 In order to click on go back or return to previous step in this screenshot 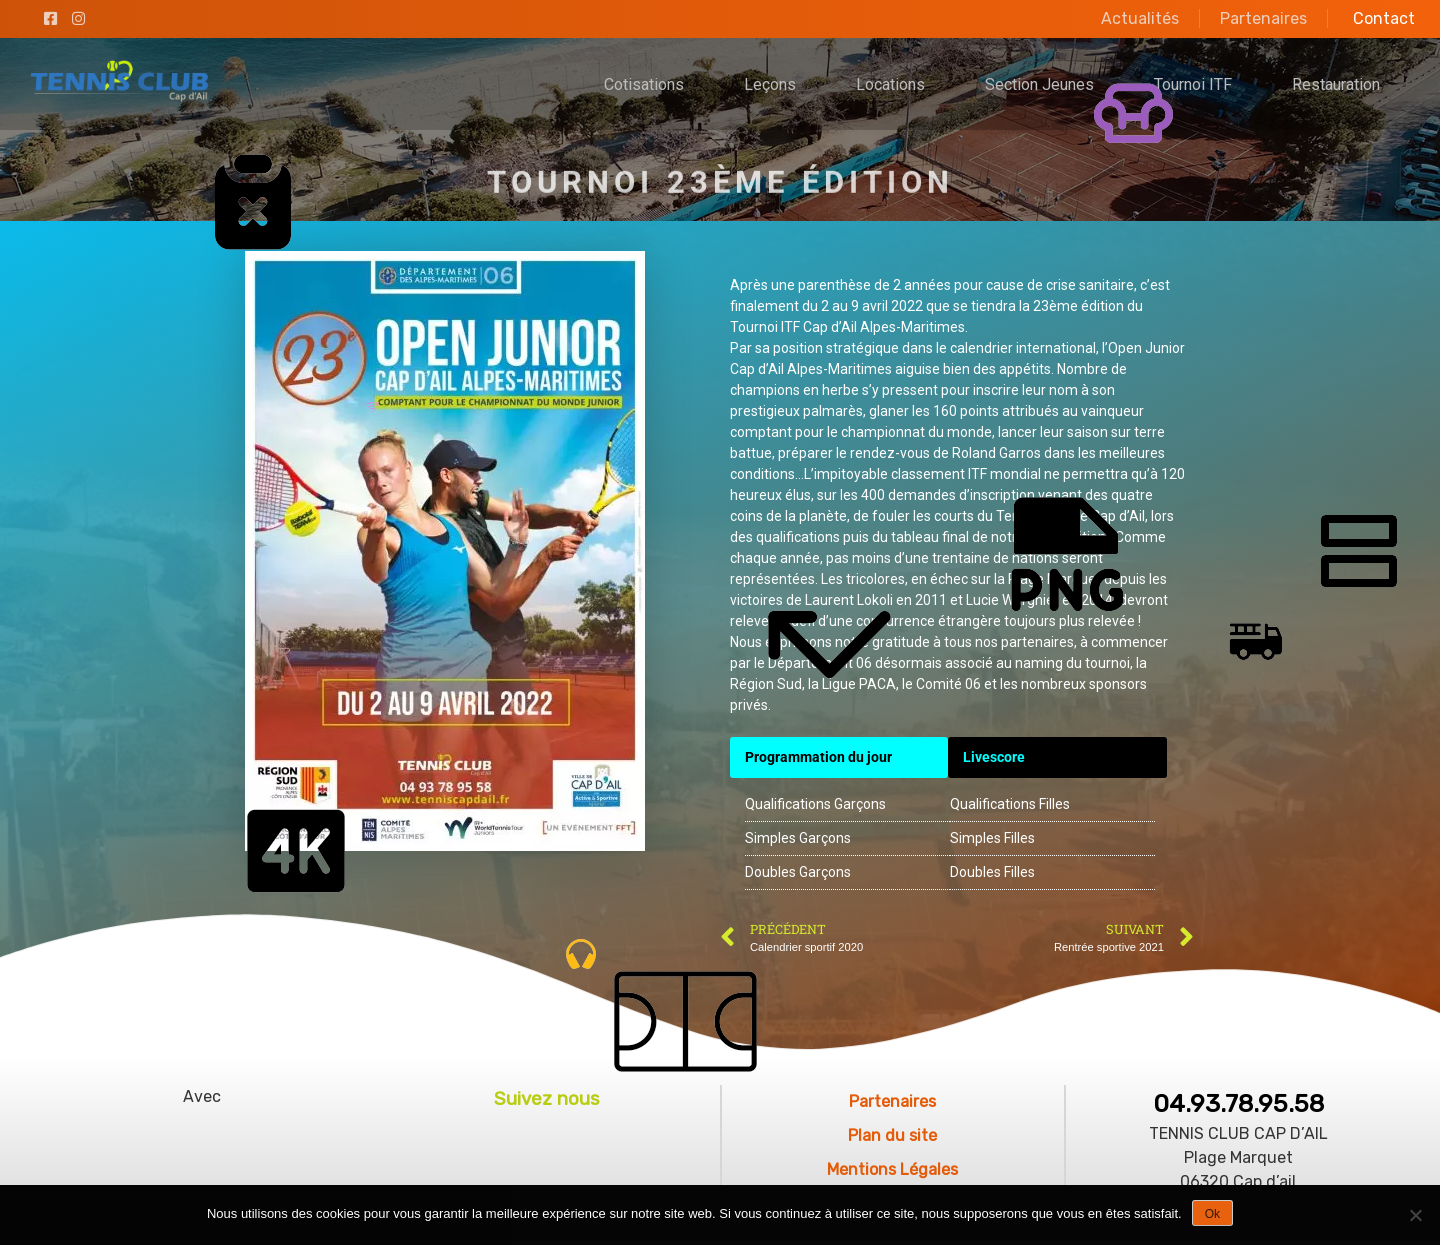, I will do `click(829, 641)`.